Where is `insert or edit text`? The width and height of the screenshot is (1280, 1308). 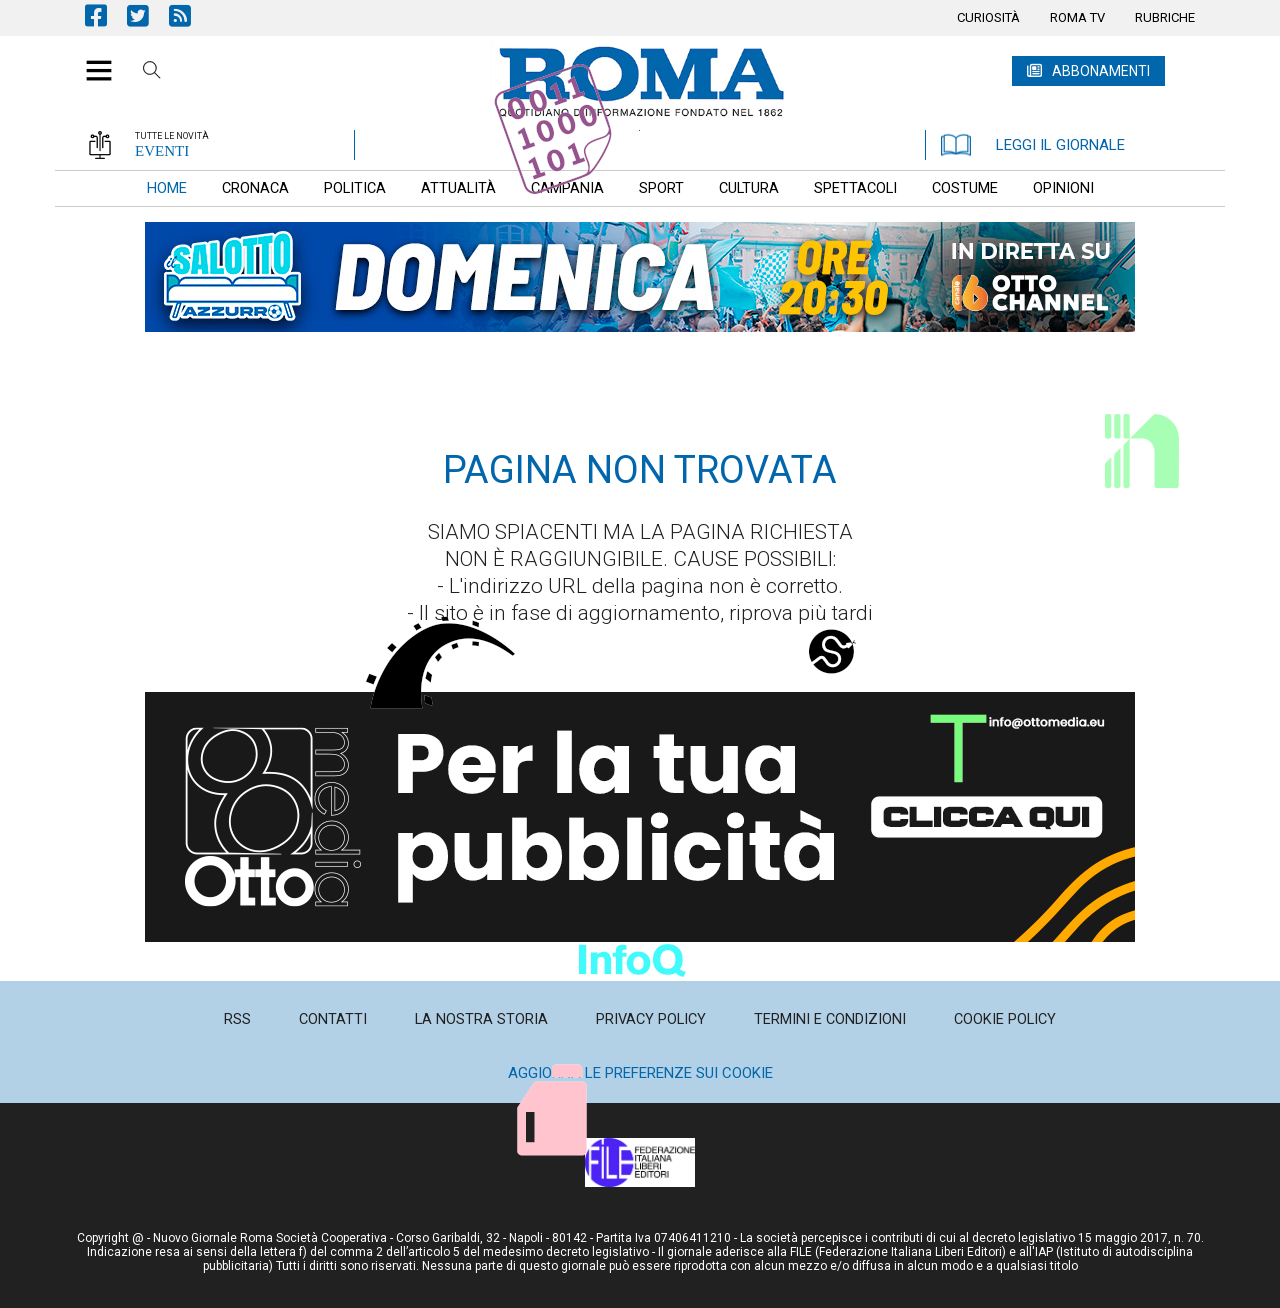 insert or edit text is located at coordinates (958, 746).